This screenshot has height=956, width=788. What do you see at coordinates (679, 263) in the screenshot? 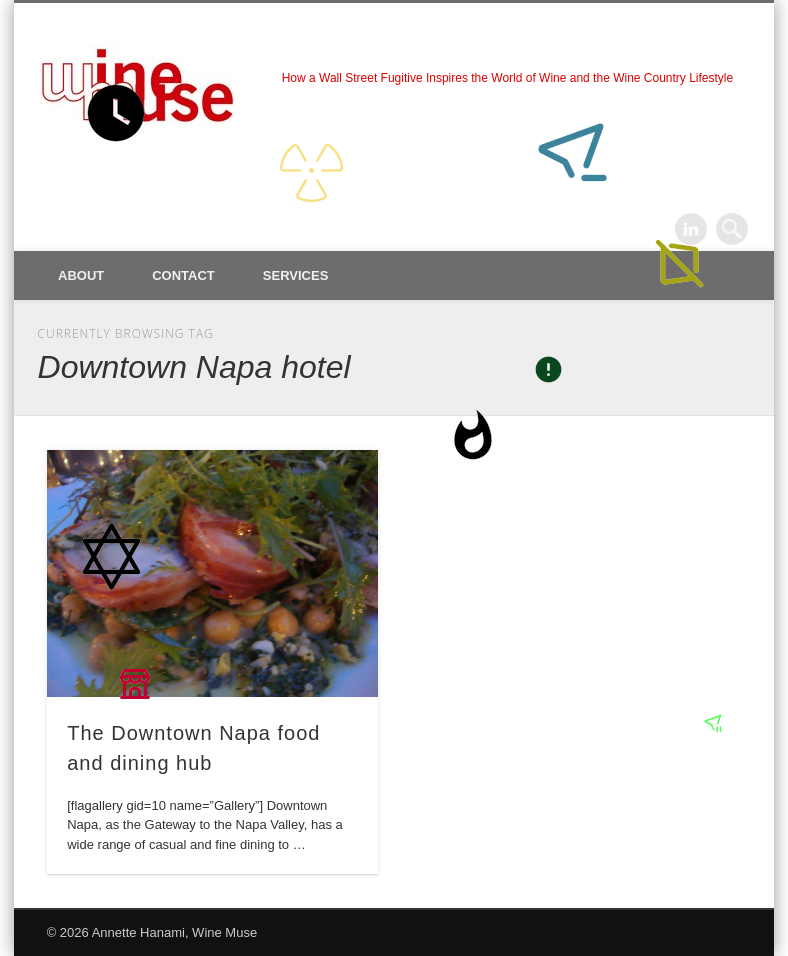
I see `disable perspective view mode` at bounding box center [679, 263].